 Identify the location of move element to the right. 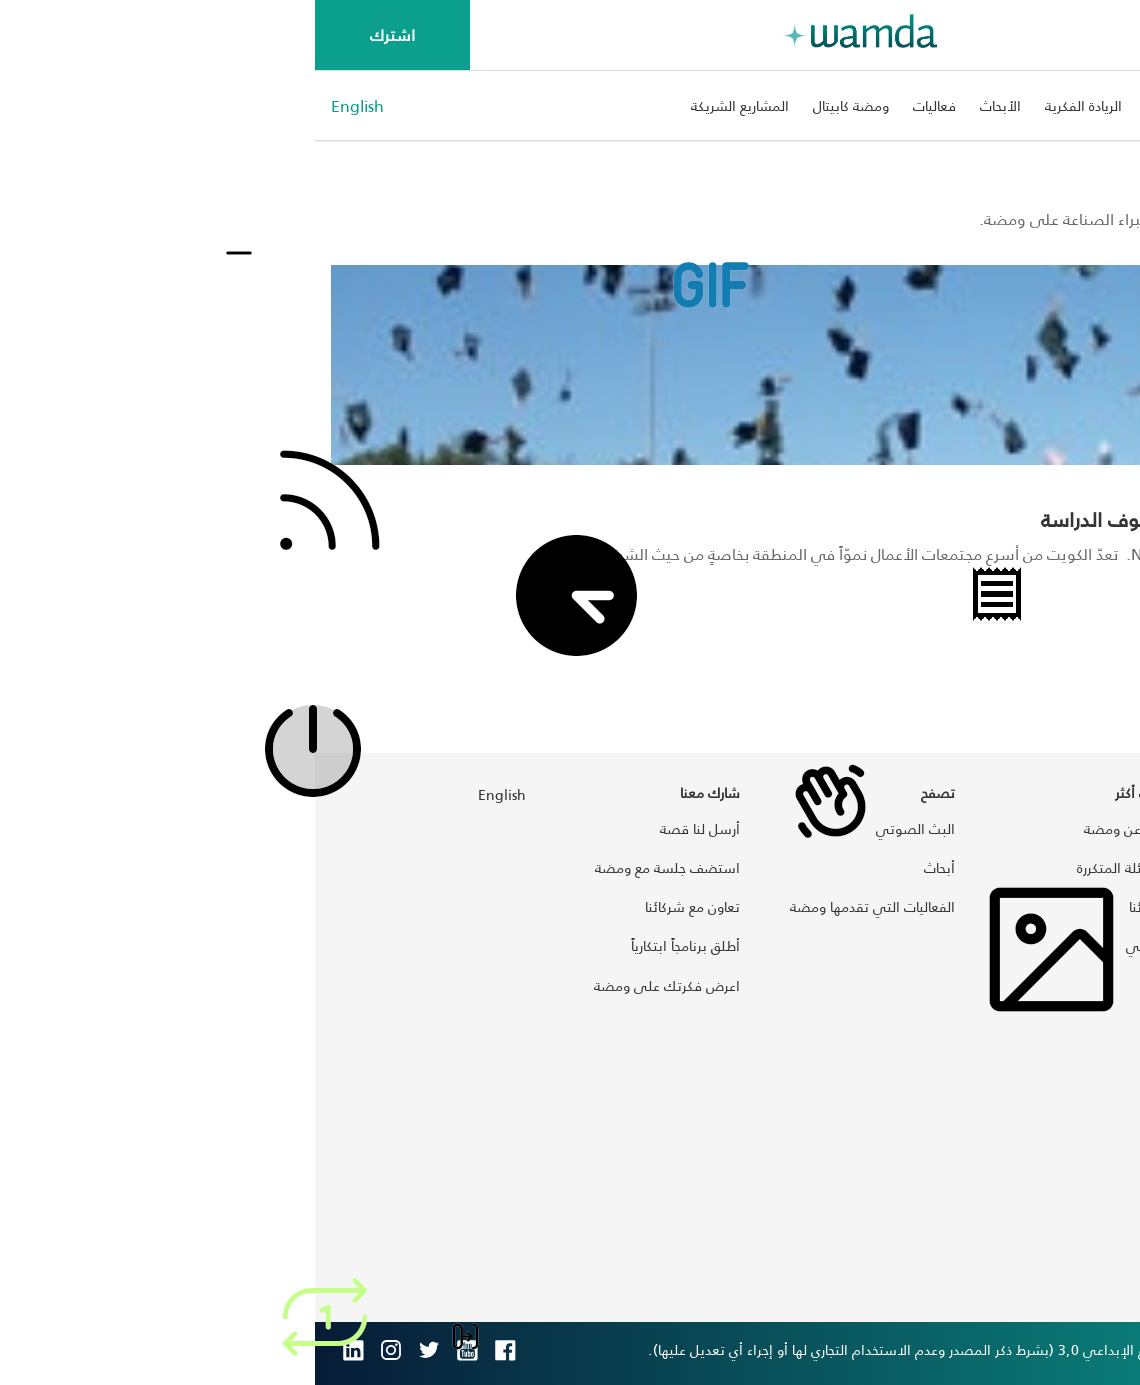
(465, 1336).